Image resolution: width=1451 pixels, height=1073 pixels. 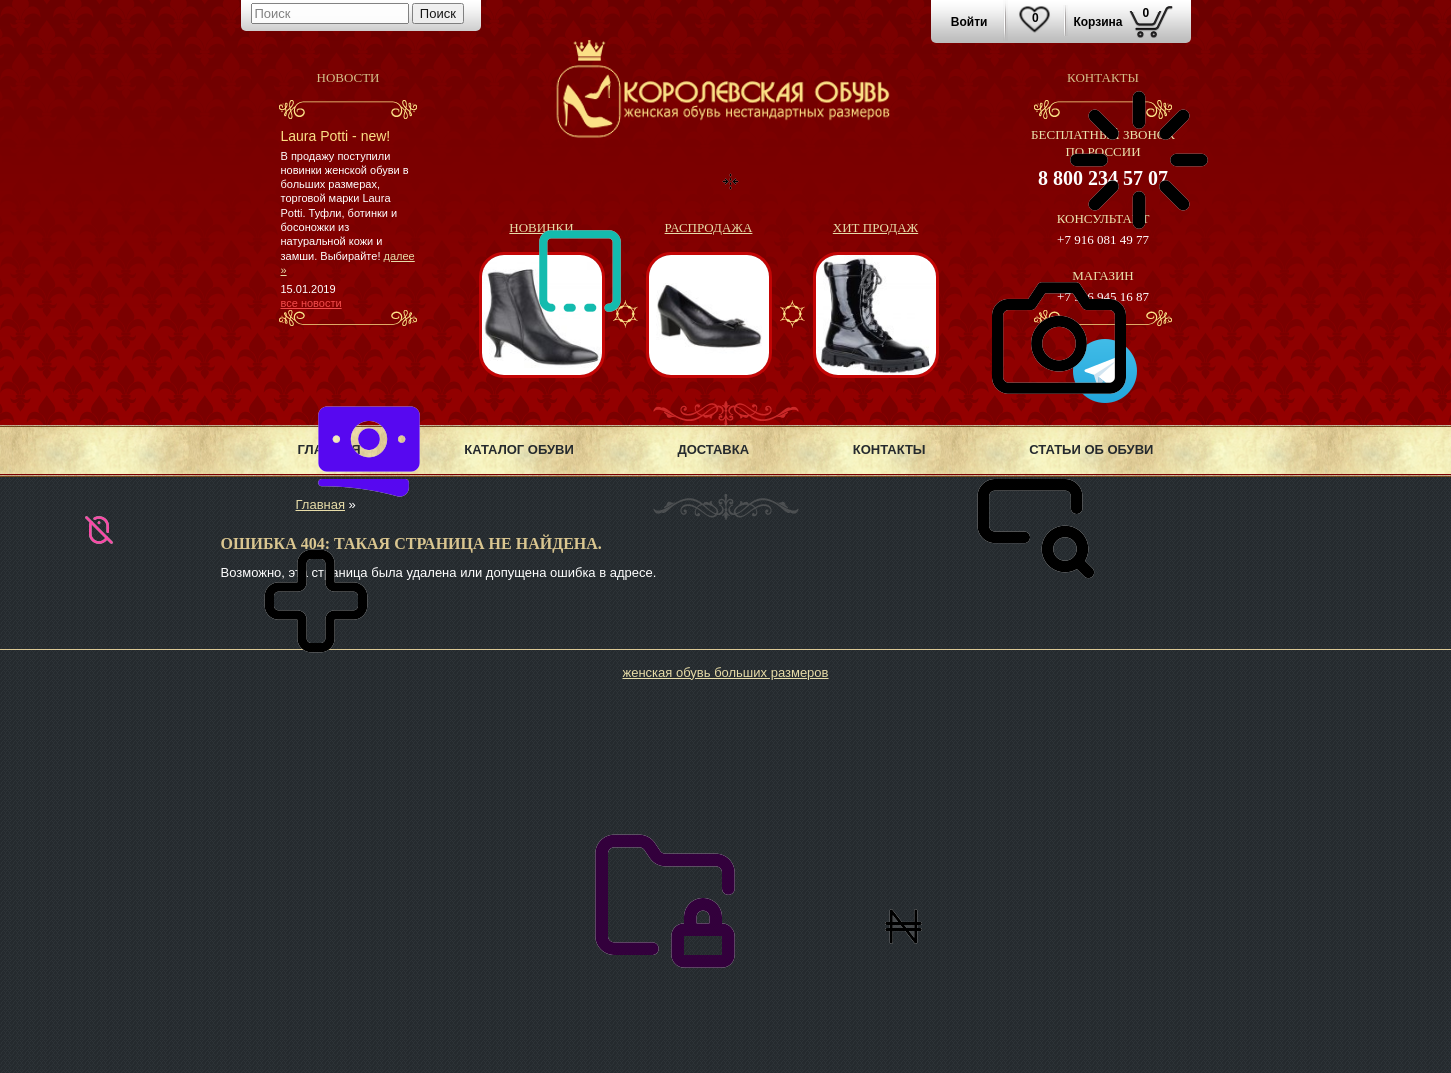 I want to click on view your wallet or account balance, so click(x=369, y=450).